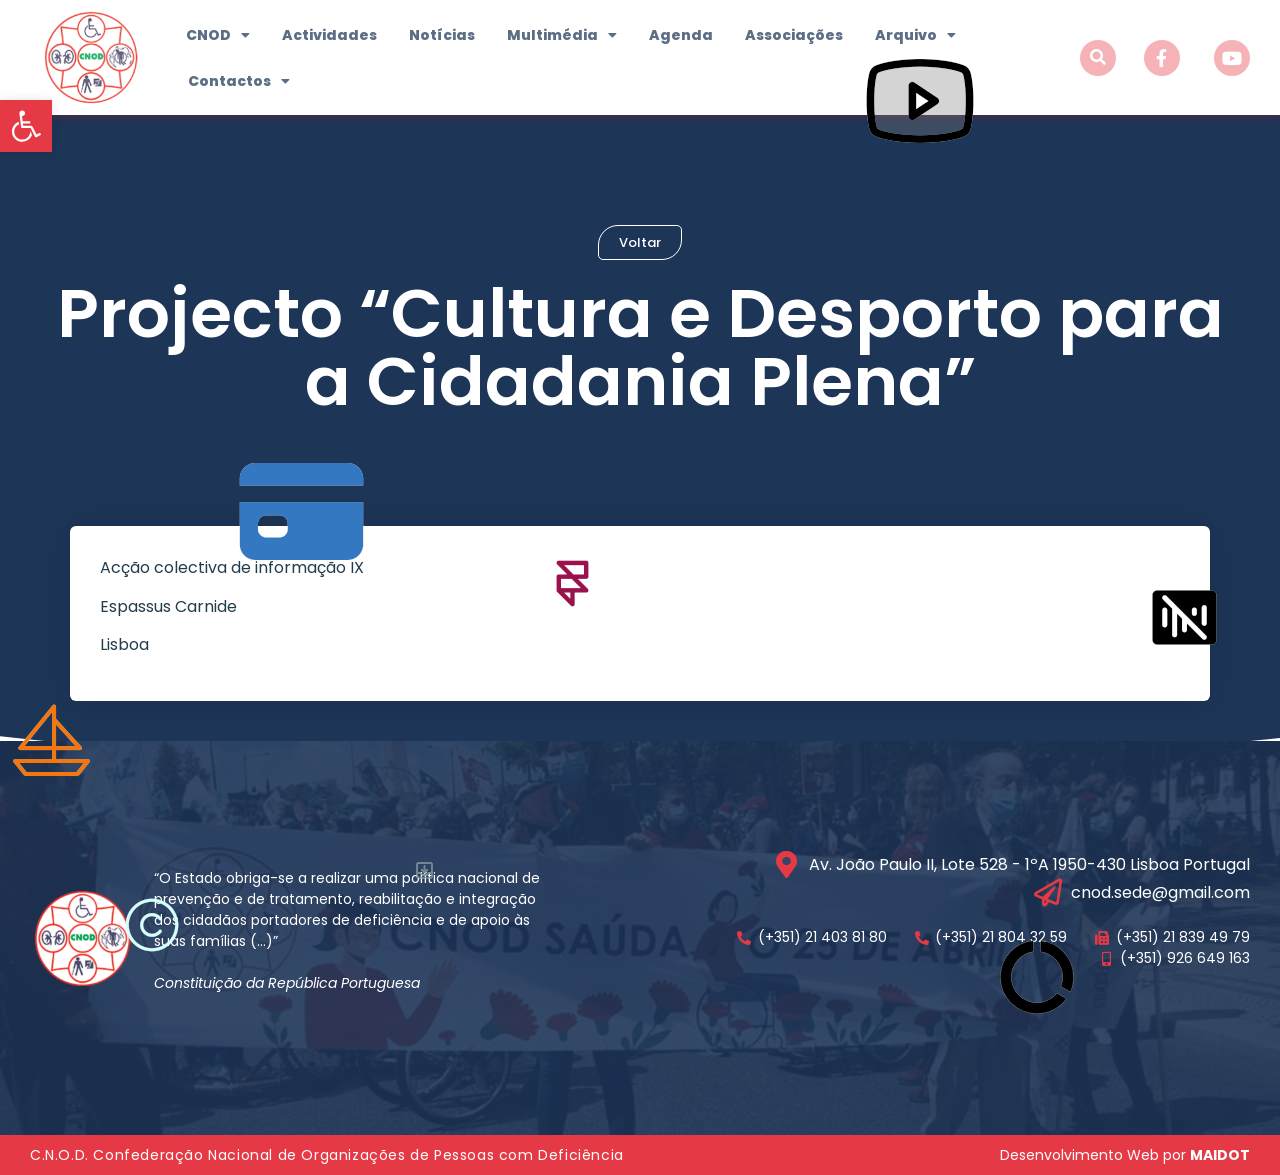 Image resolution: width=1280 pixels, height=1175 pixels. Describe the element at coordinates (920, 101) in the screenshot. I see `open YouTube app` at that location.